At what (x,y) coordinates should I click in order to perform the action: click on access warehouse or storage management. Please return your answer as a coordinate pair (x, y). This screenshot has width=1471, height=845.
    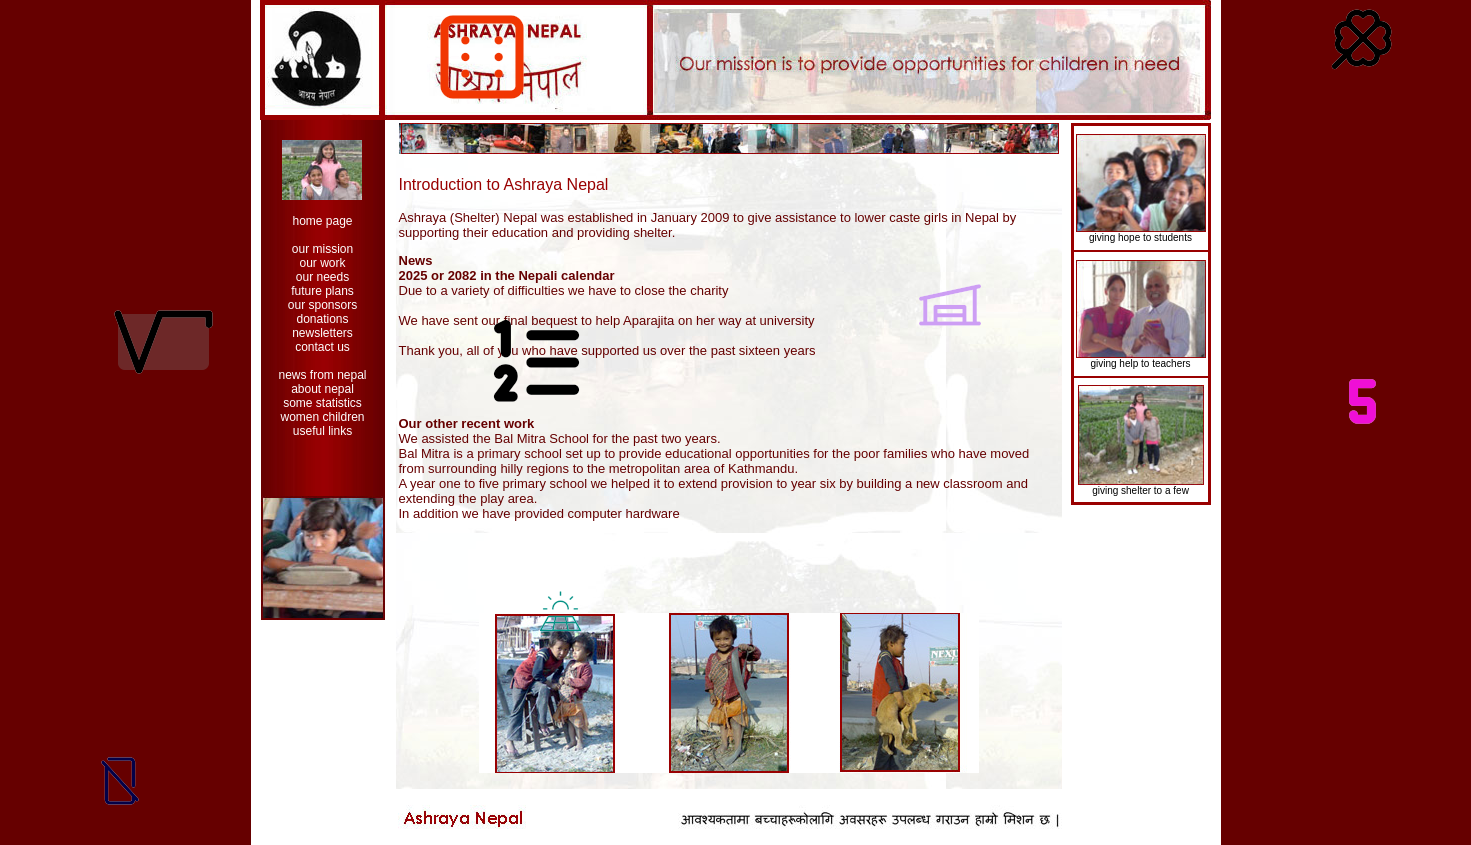
    Looking at the image, I should click on (950, 307).